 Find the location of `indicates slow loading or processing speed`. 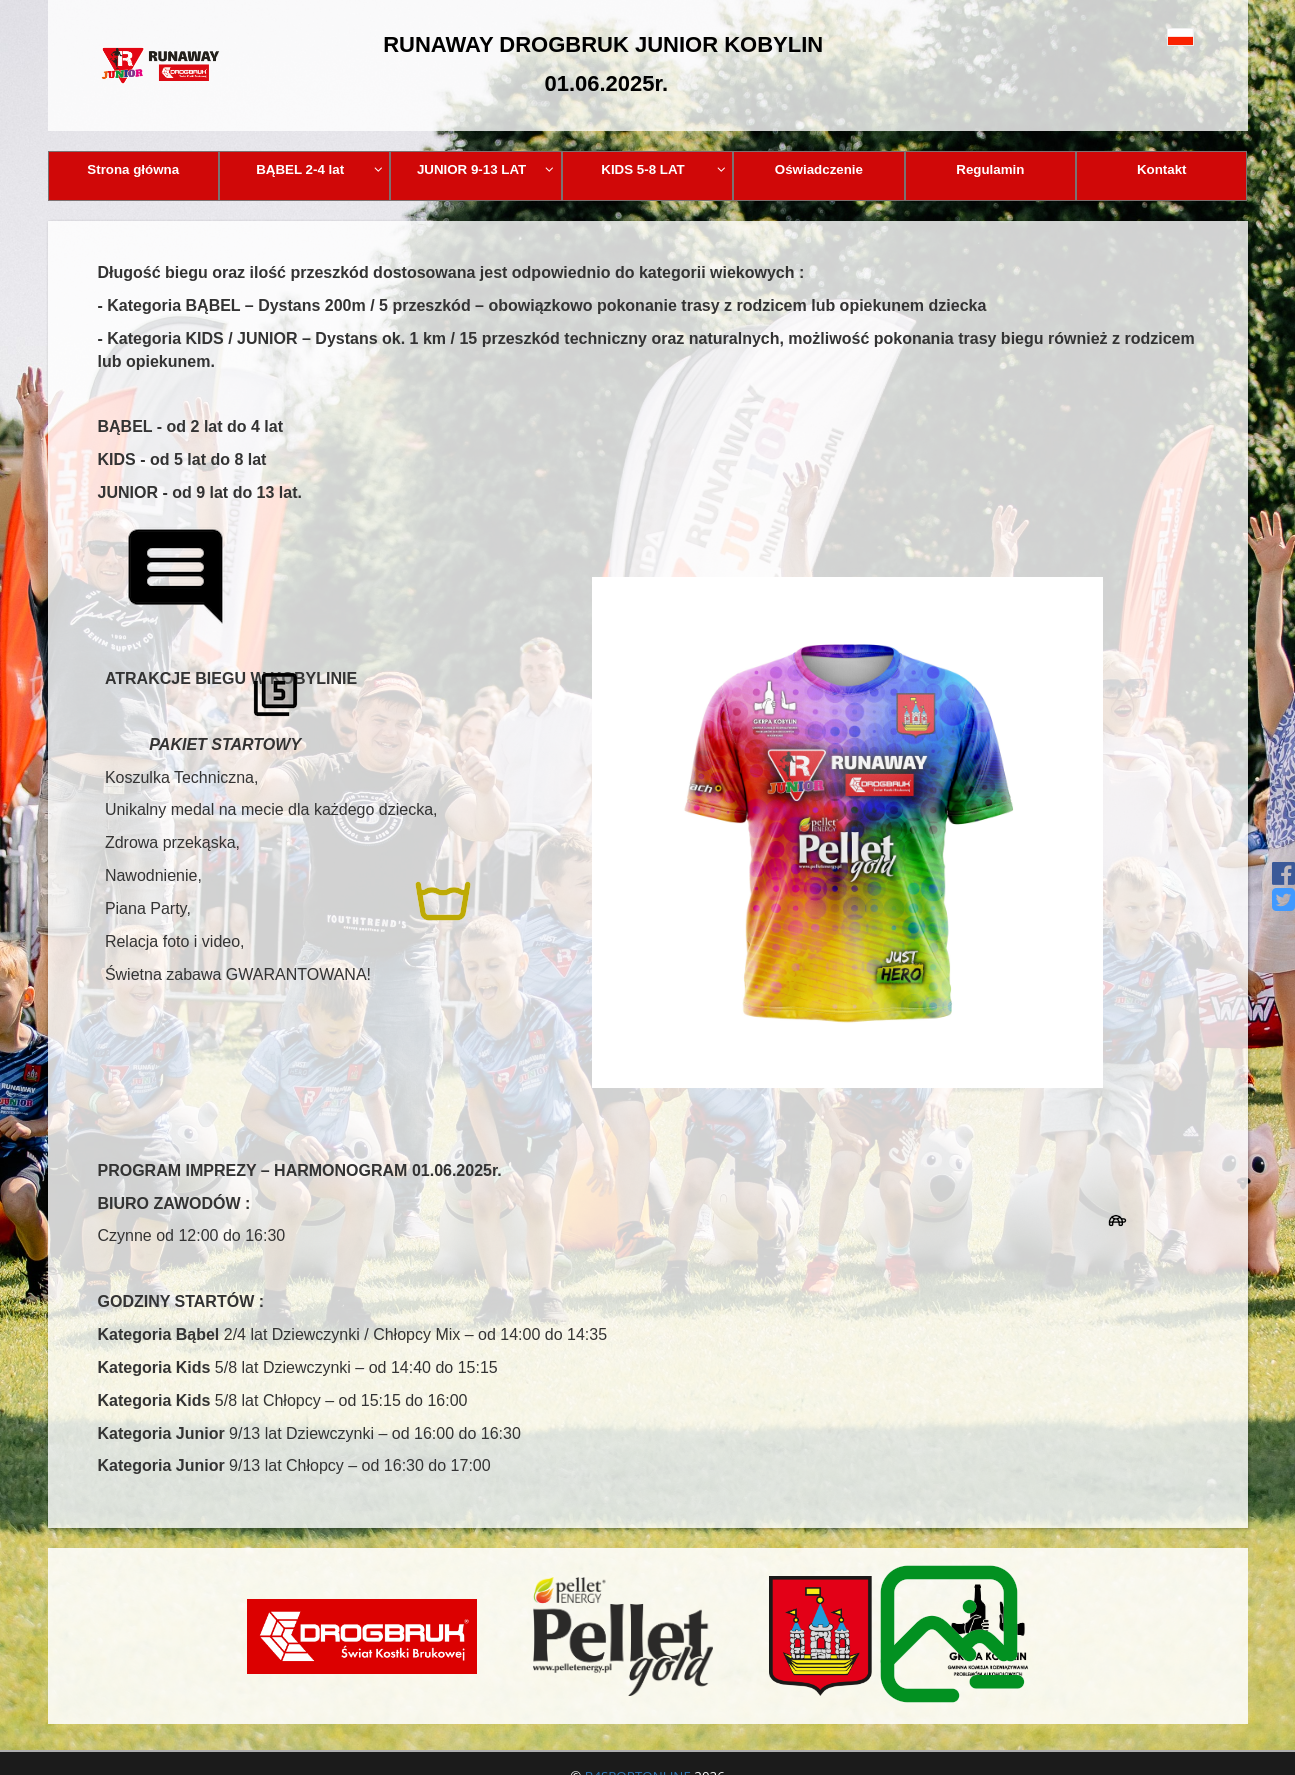

indicates slow loading or processing speed is located at coordinates (1117, 1220).